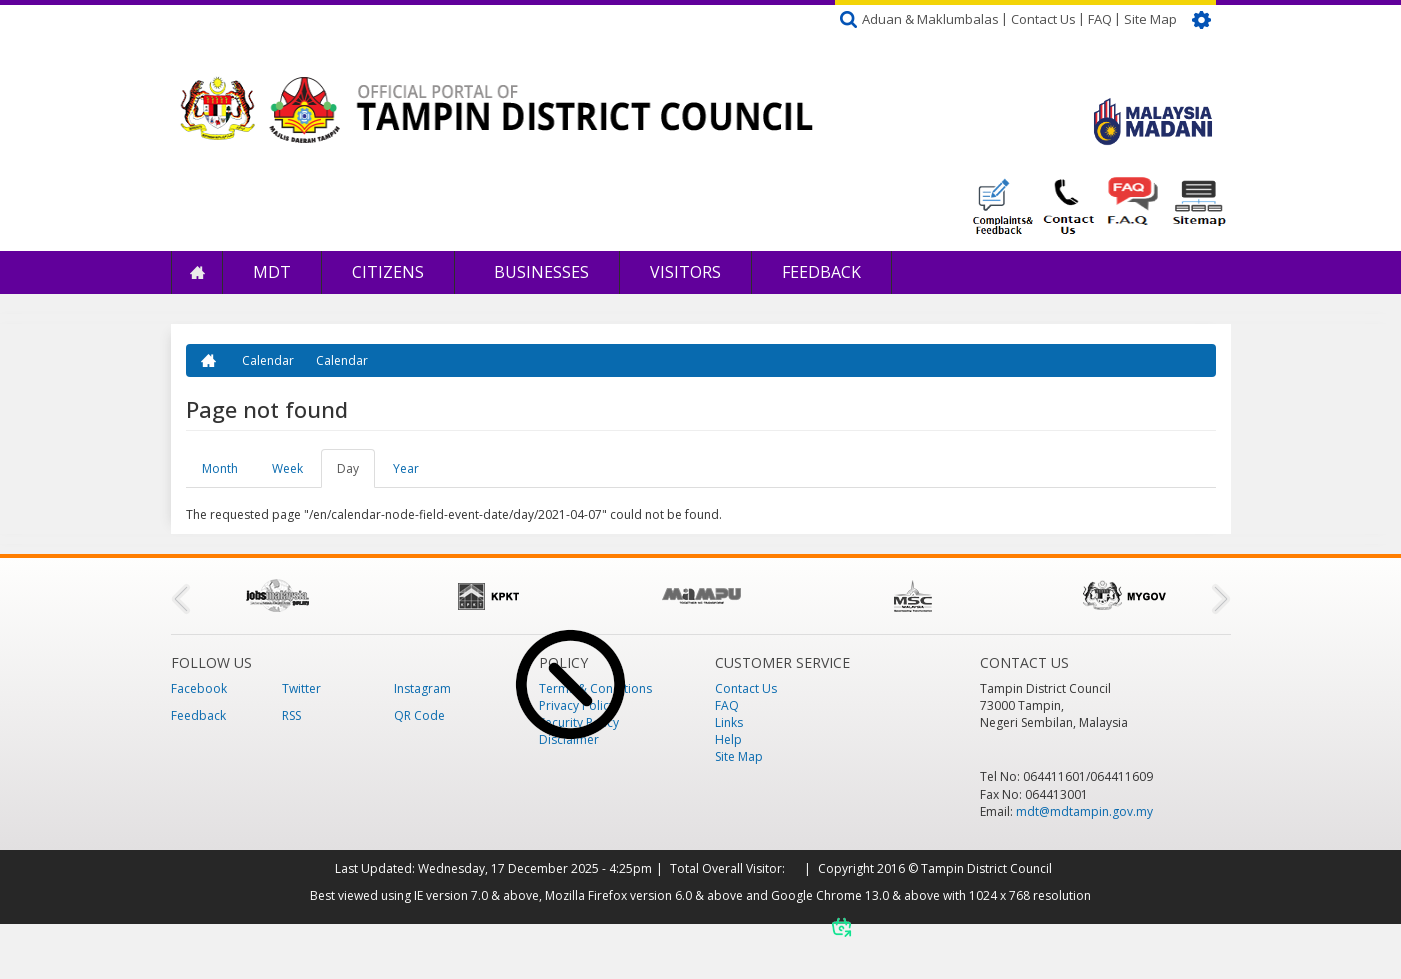 This screenshot has height=979, width=1401. What do you see at coordinates (570, 684) in the screenshot?
I see `indicates a forbidden or prohibited action` at bounding box center [570, 684].